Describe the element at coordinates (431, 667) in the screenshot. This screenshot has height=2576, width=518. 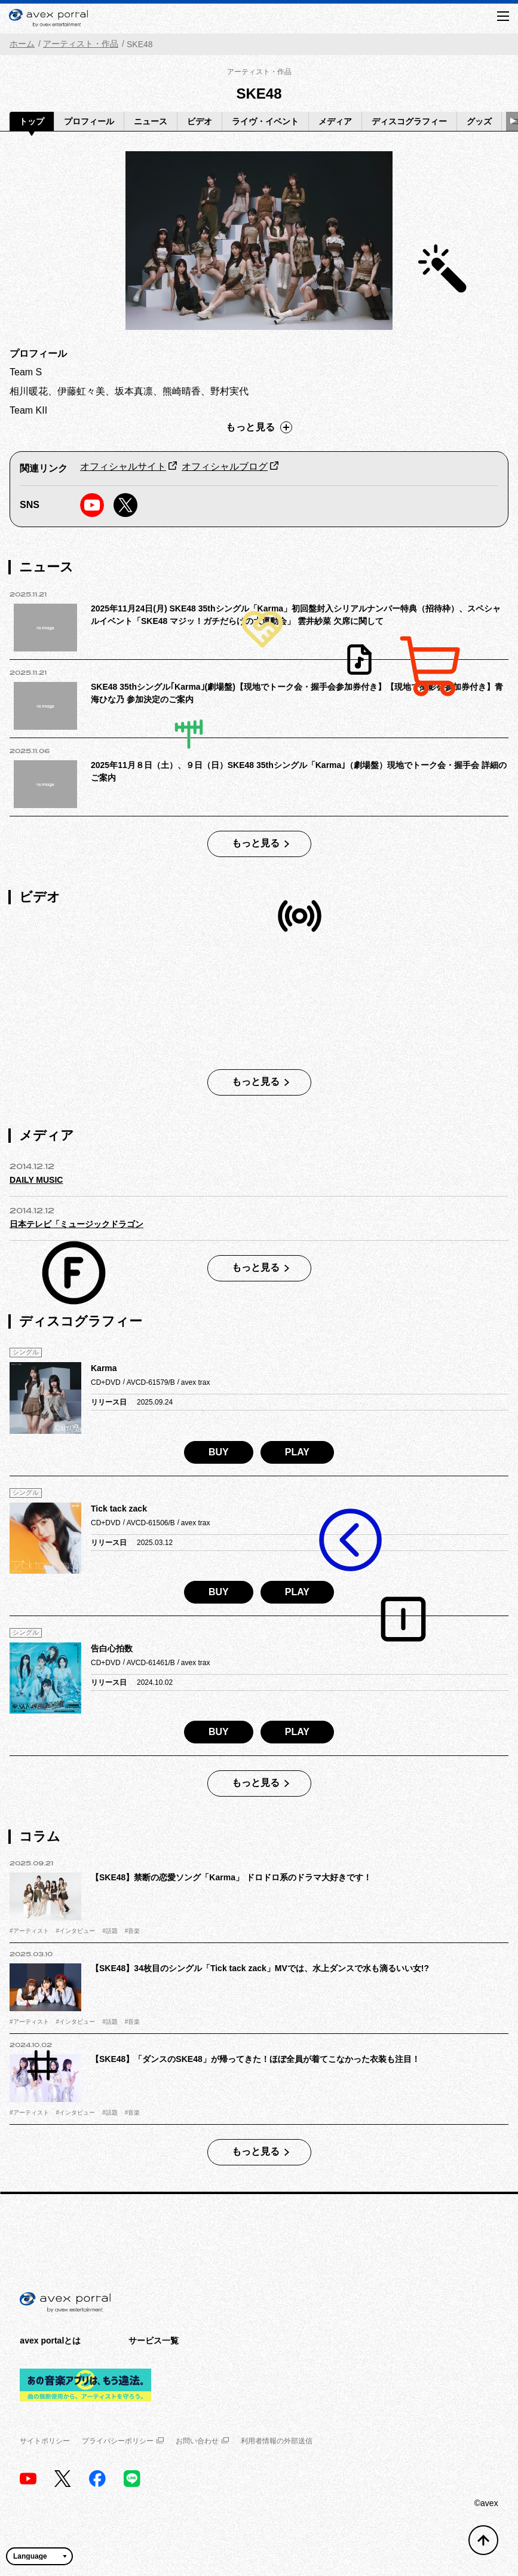
I see `view your shopping cart` at that location.